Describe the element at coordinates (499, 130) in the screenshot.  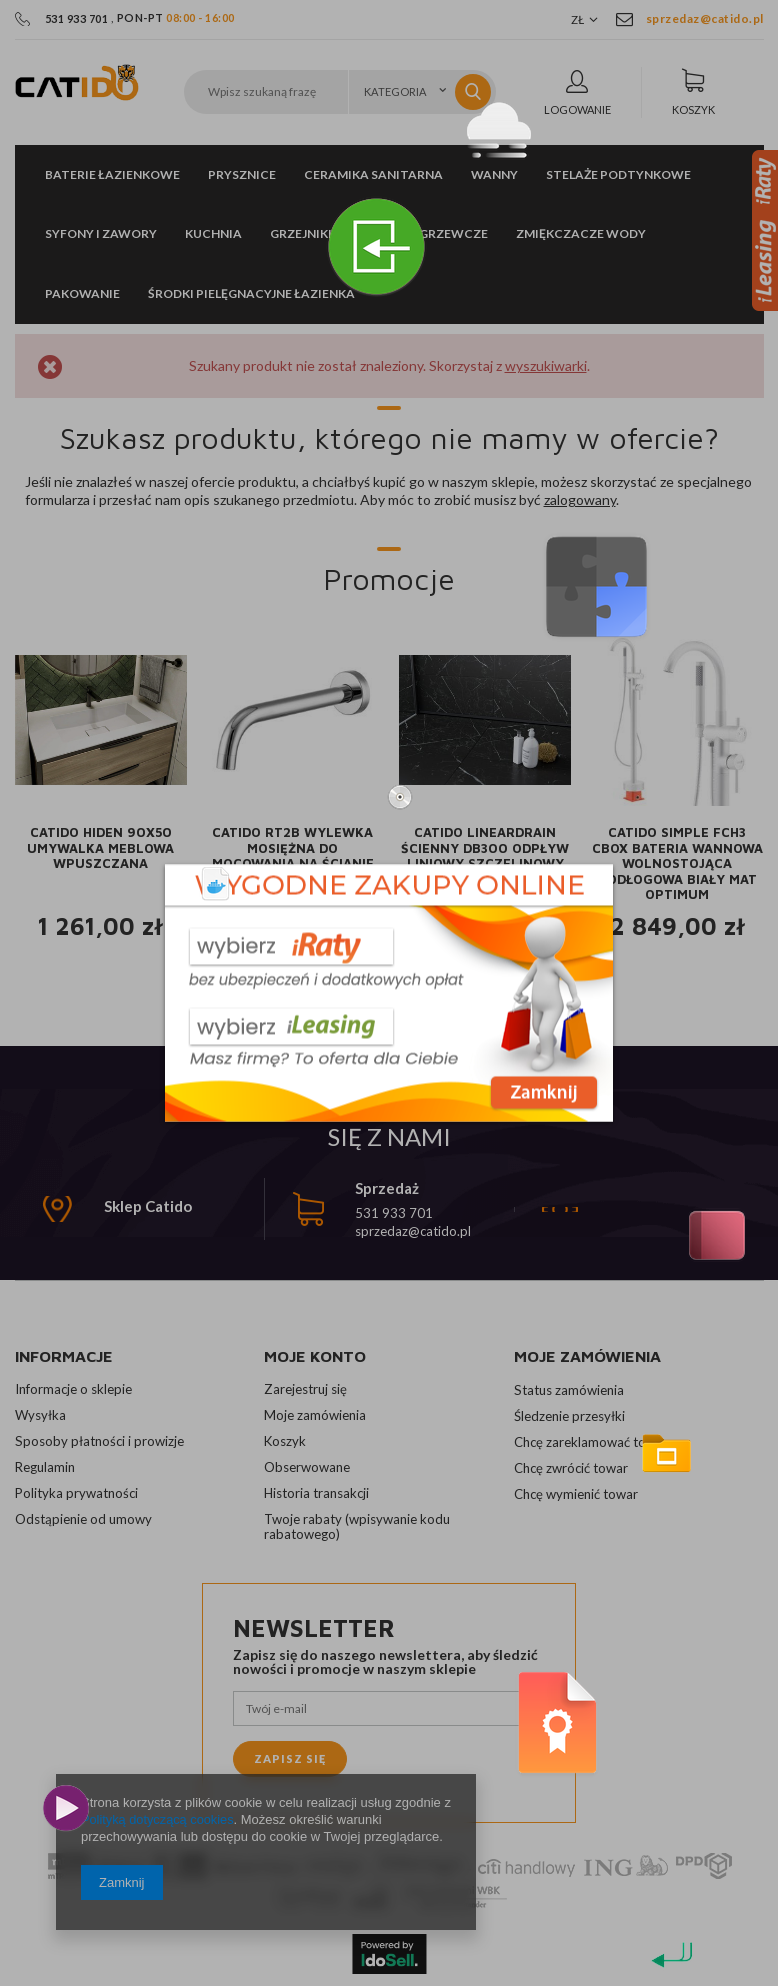
I see `indicates foggy weather conditions` at that location.